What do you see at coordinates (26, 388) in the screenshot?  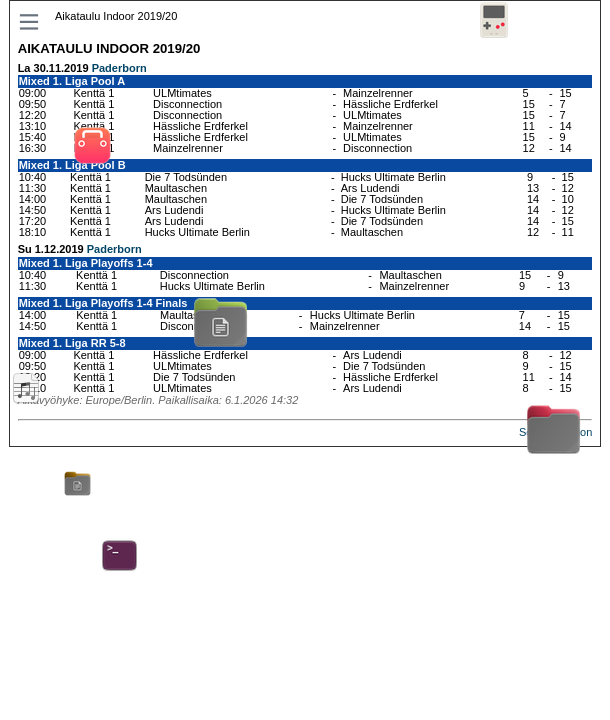 I see `an iMelody audio file` at bounding box center [26, 388].